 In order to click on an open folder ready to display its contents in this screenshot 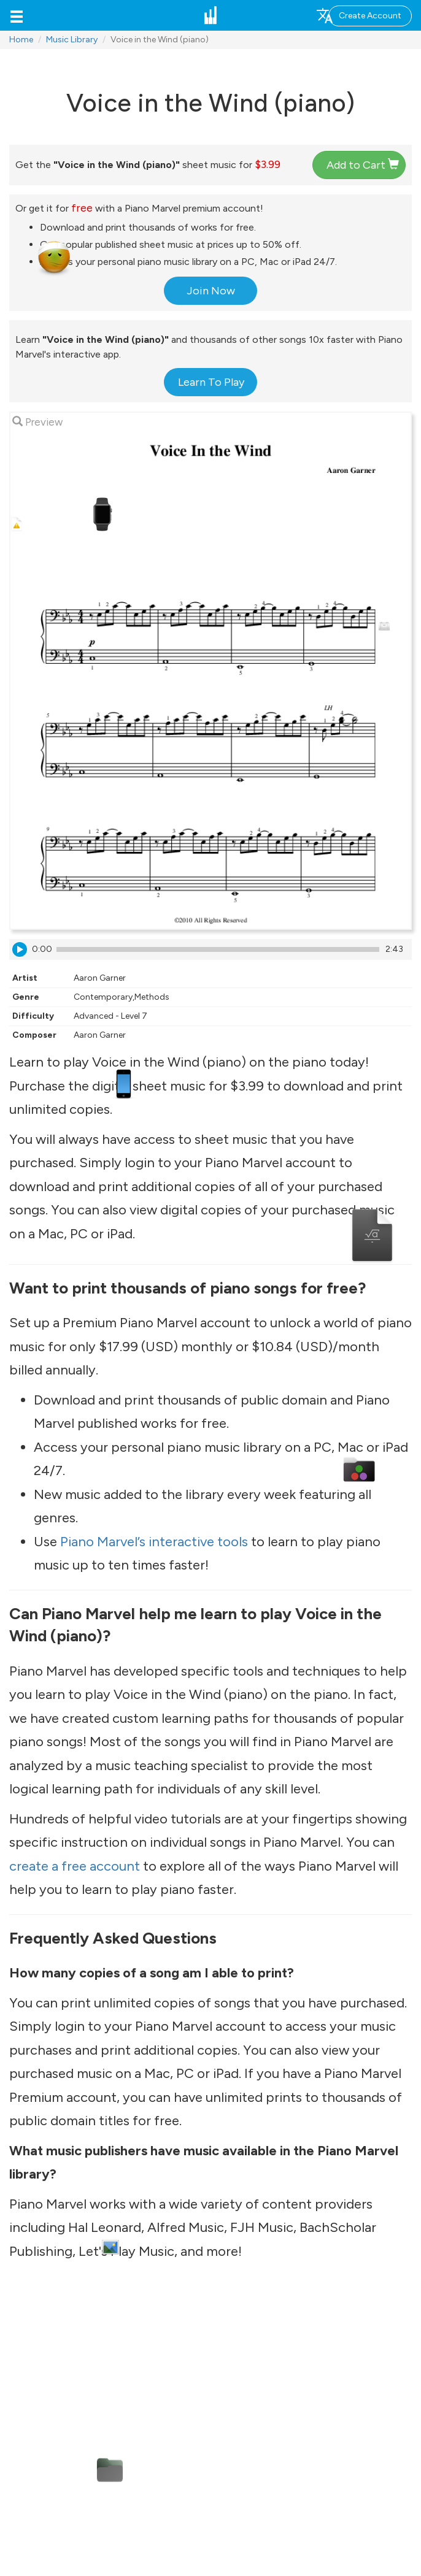, I will do `click(110, 2470)`.